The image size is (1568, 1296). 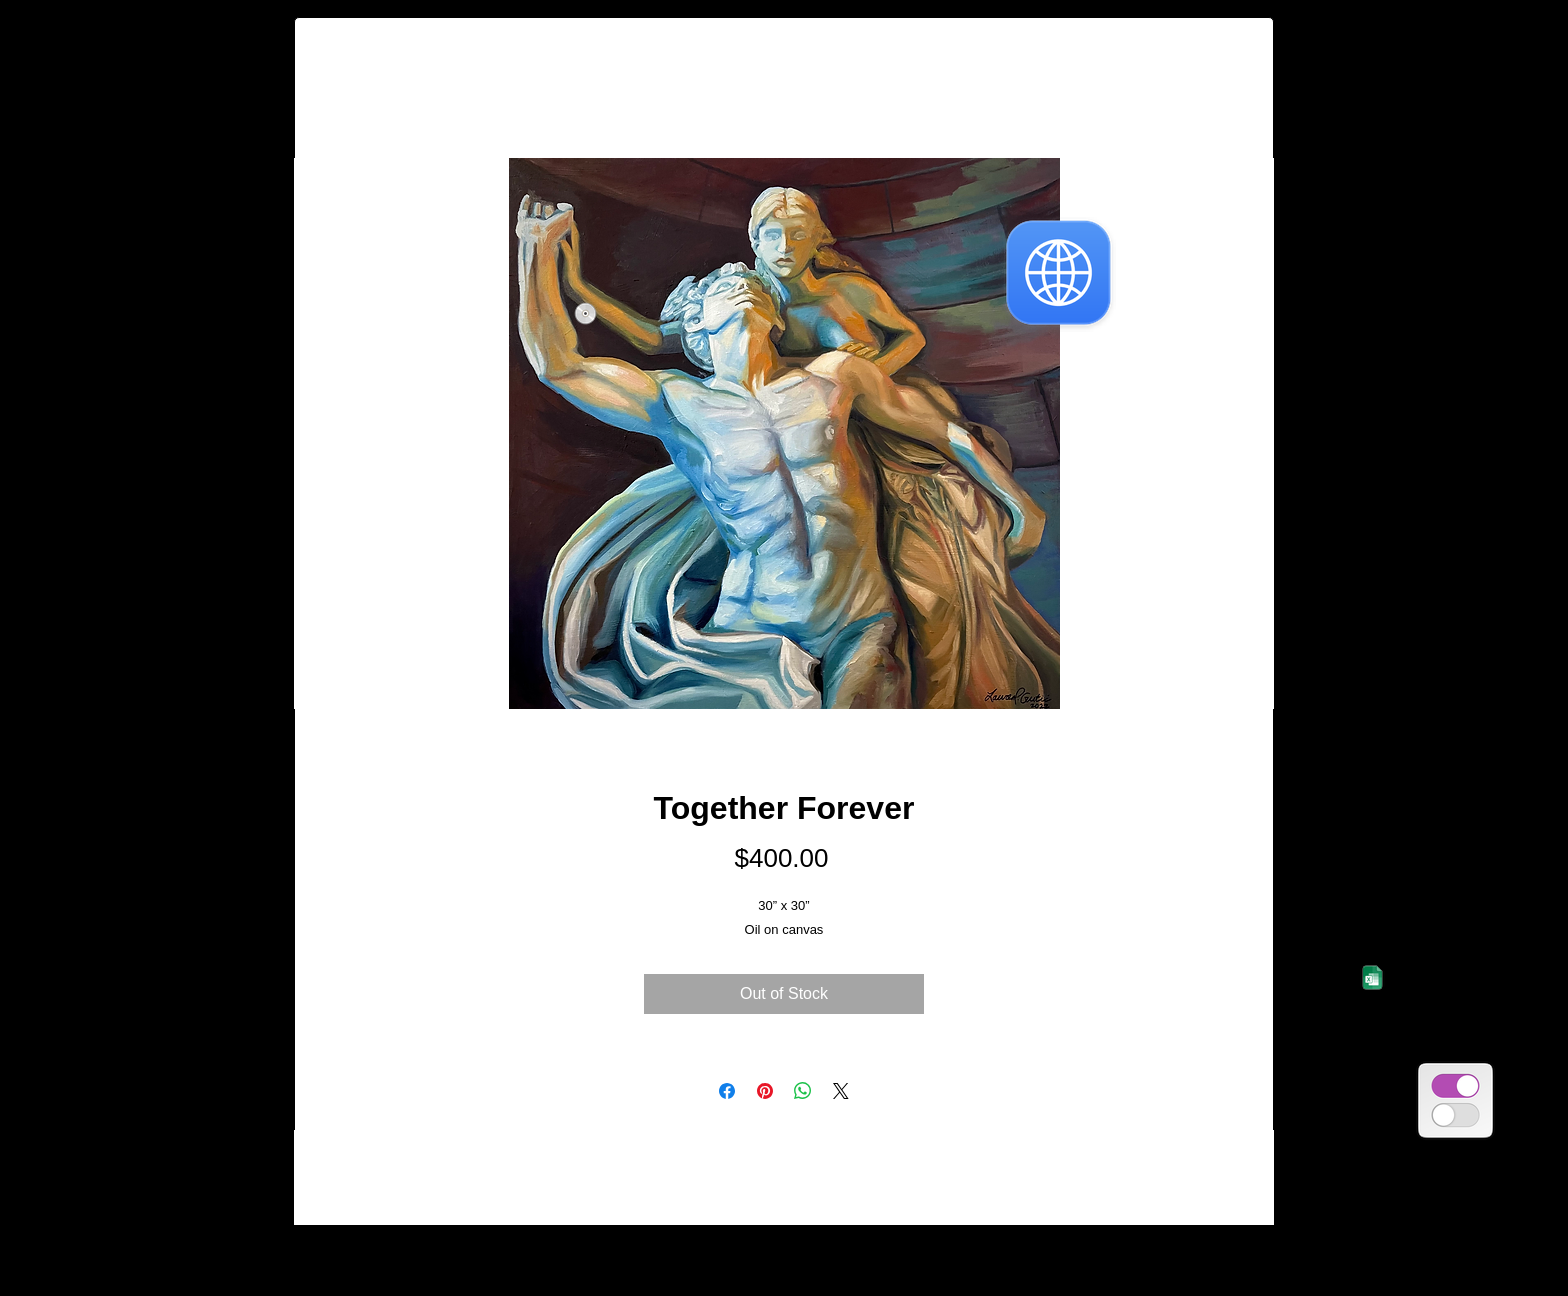 I want to click on open an excel spreadsheet file, so click(x=1372, y=977).